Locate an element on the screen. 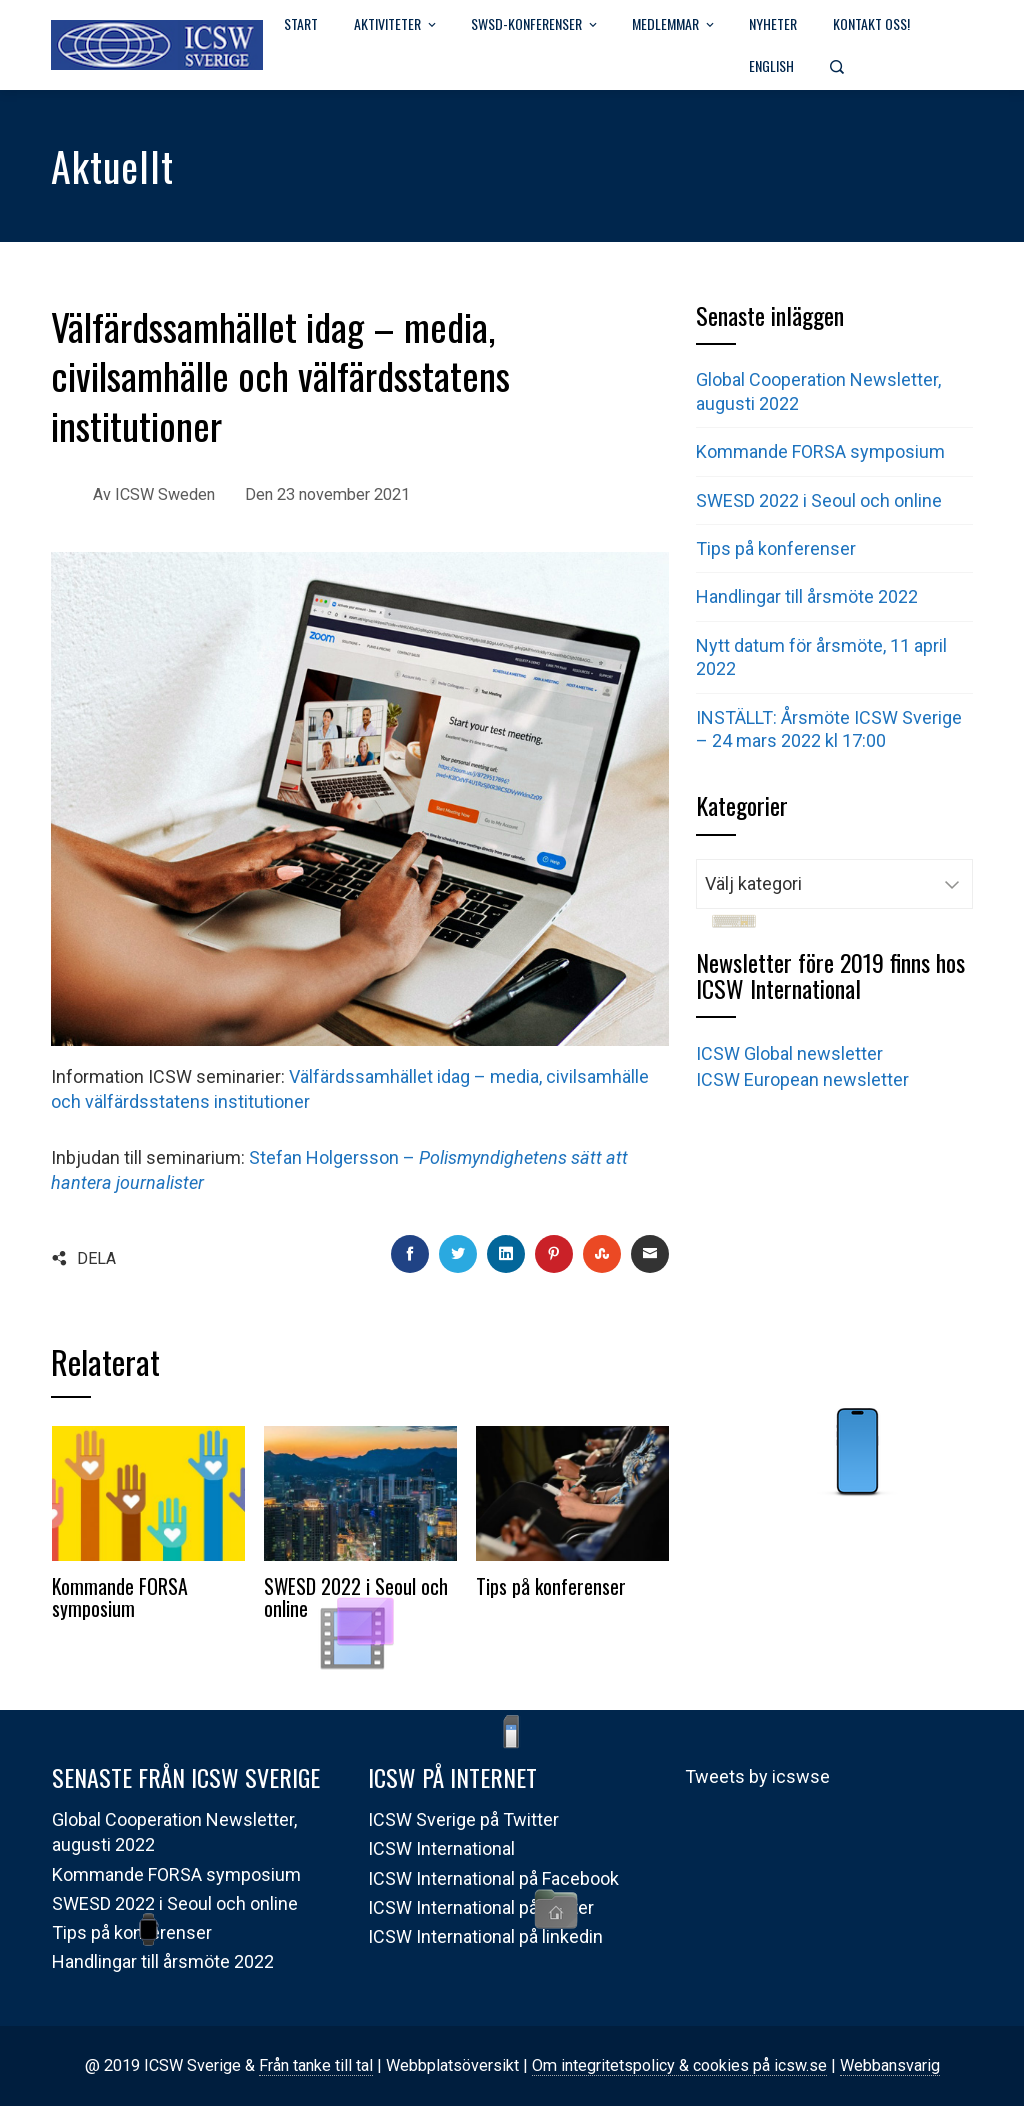 Image resolution: width=1024 pixels, height=2106 pixels. access memory stick or removable storage is located at coordinates (511, 1732).